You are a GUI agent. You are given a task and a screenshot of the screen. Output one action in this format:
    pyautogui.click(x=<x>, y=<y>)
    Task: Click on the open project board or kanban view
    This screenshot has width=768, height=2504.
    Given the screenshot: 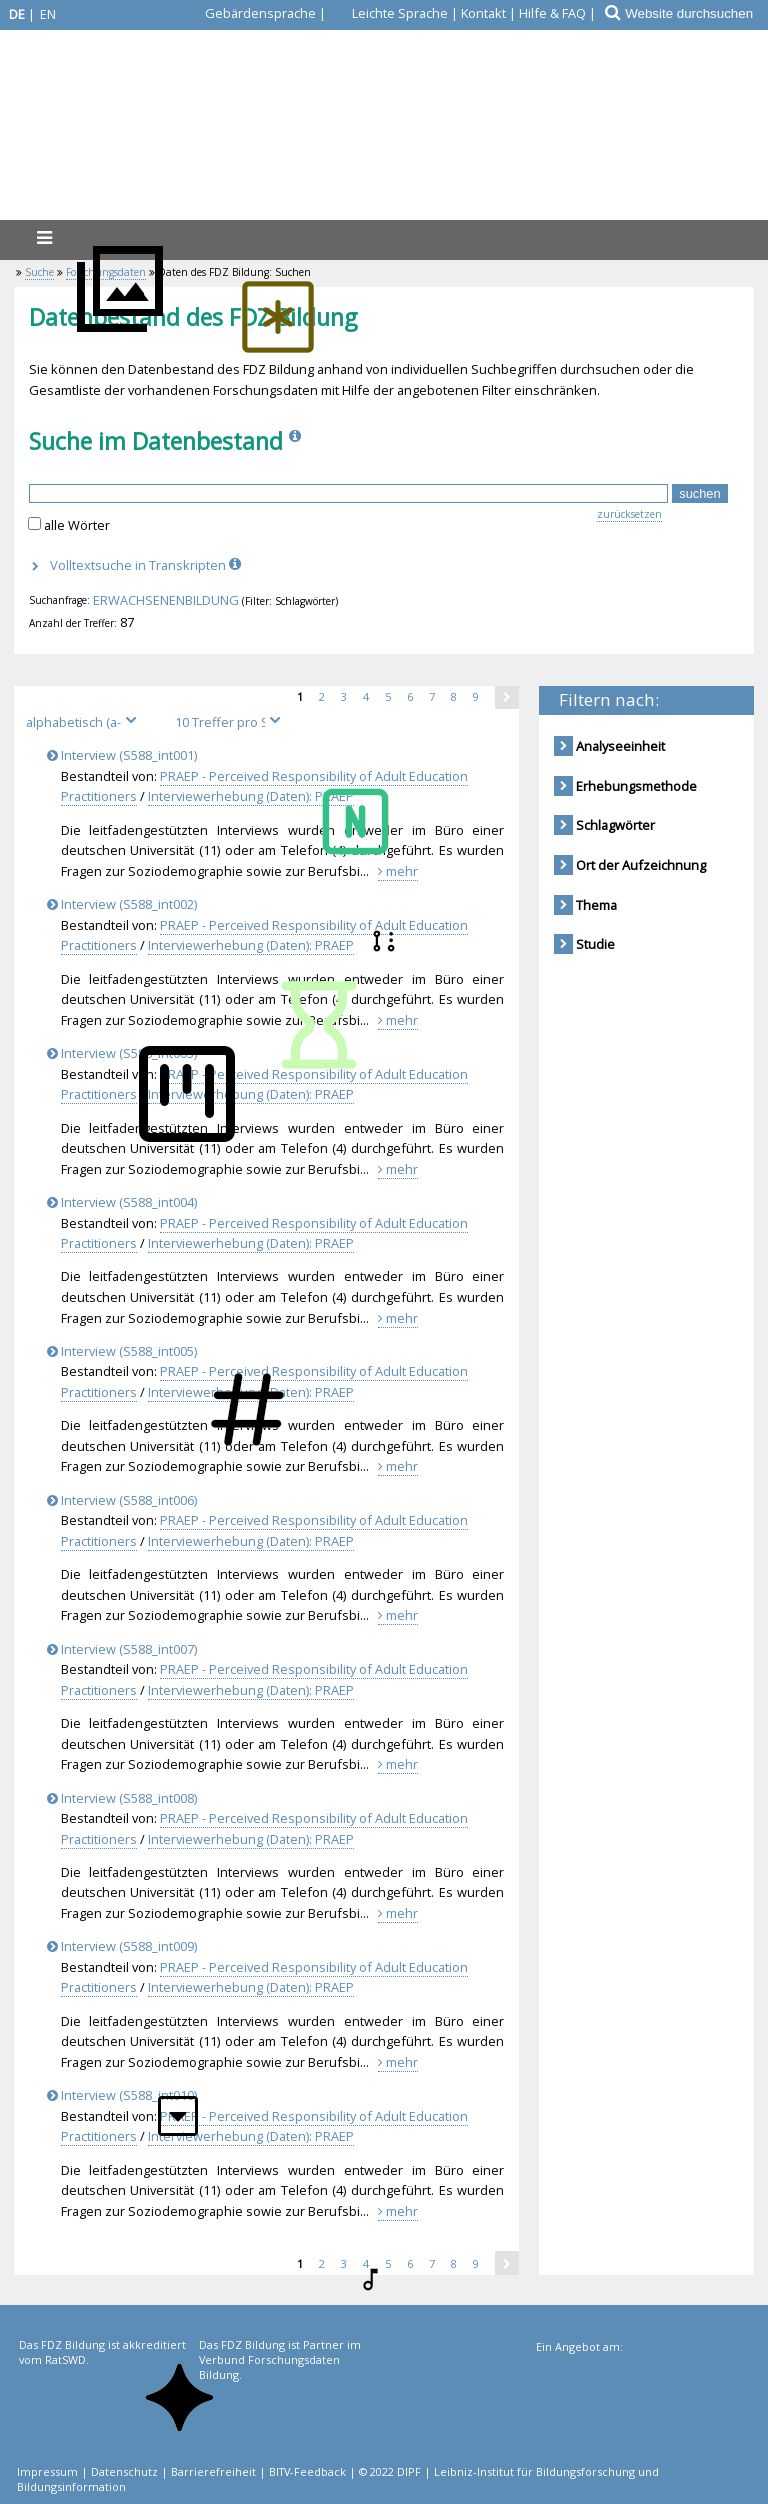 What is the action you would take?
    pyautogui.click(x=187, y=1094)
    